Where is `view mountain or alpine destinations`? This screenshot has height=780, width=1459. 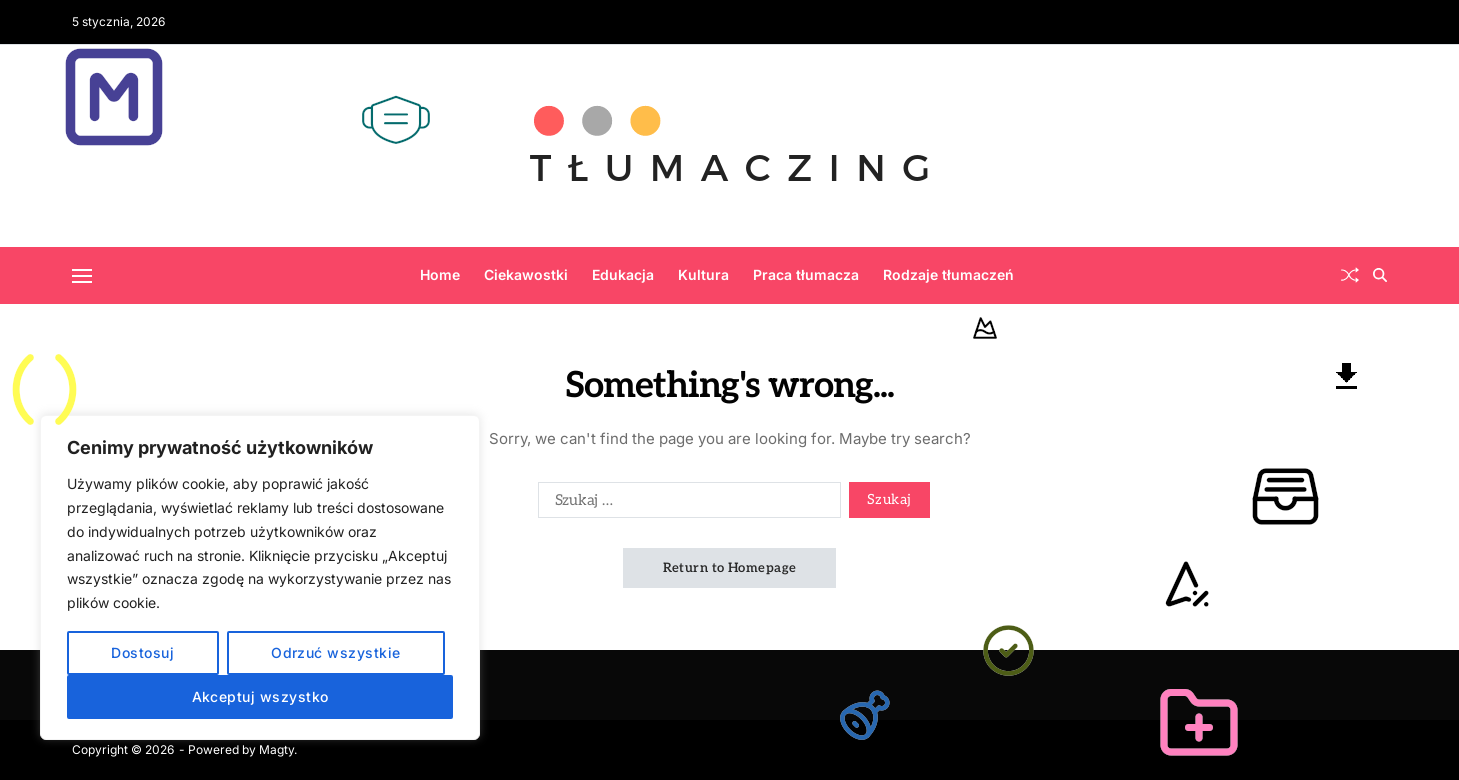
view mountain or alpine destinations is located at coordinates (985, 328).